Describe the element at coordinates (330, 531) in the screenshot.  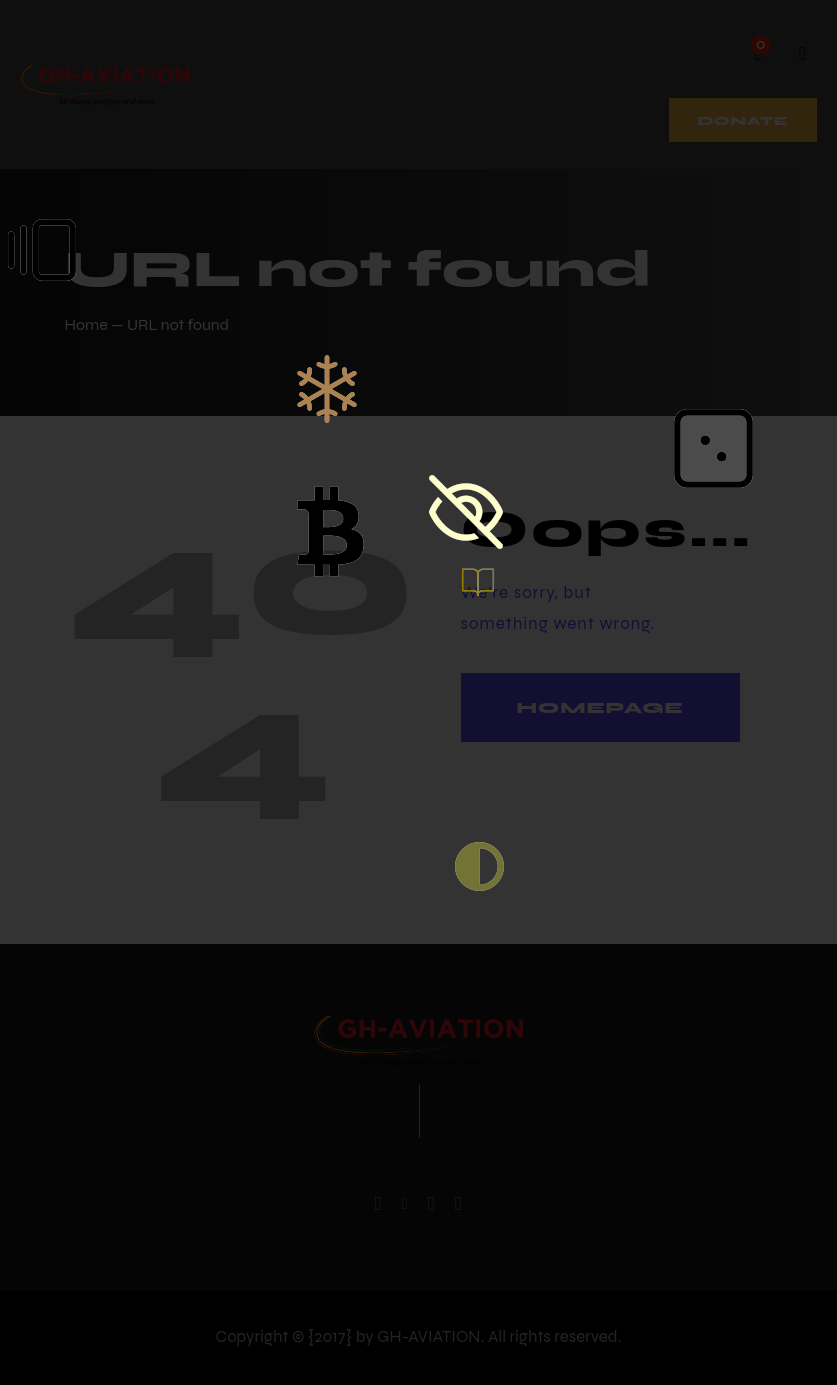
I see `indicates Bitcoin payment option` at that location.